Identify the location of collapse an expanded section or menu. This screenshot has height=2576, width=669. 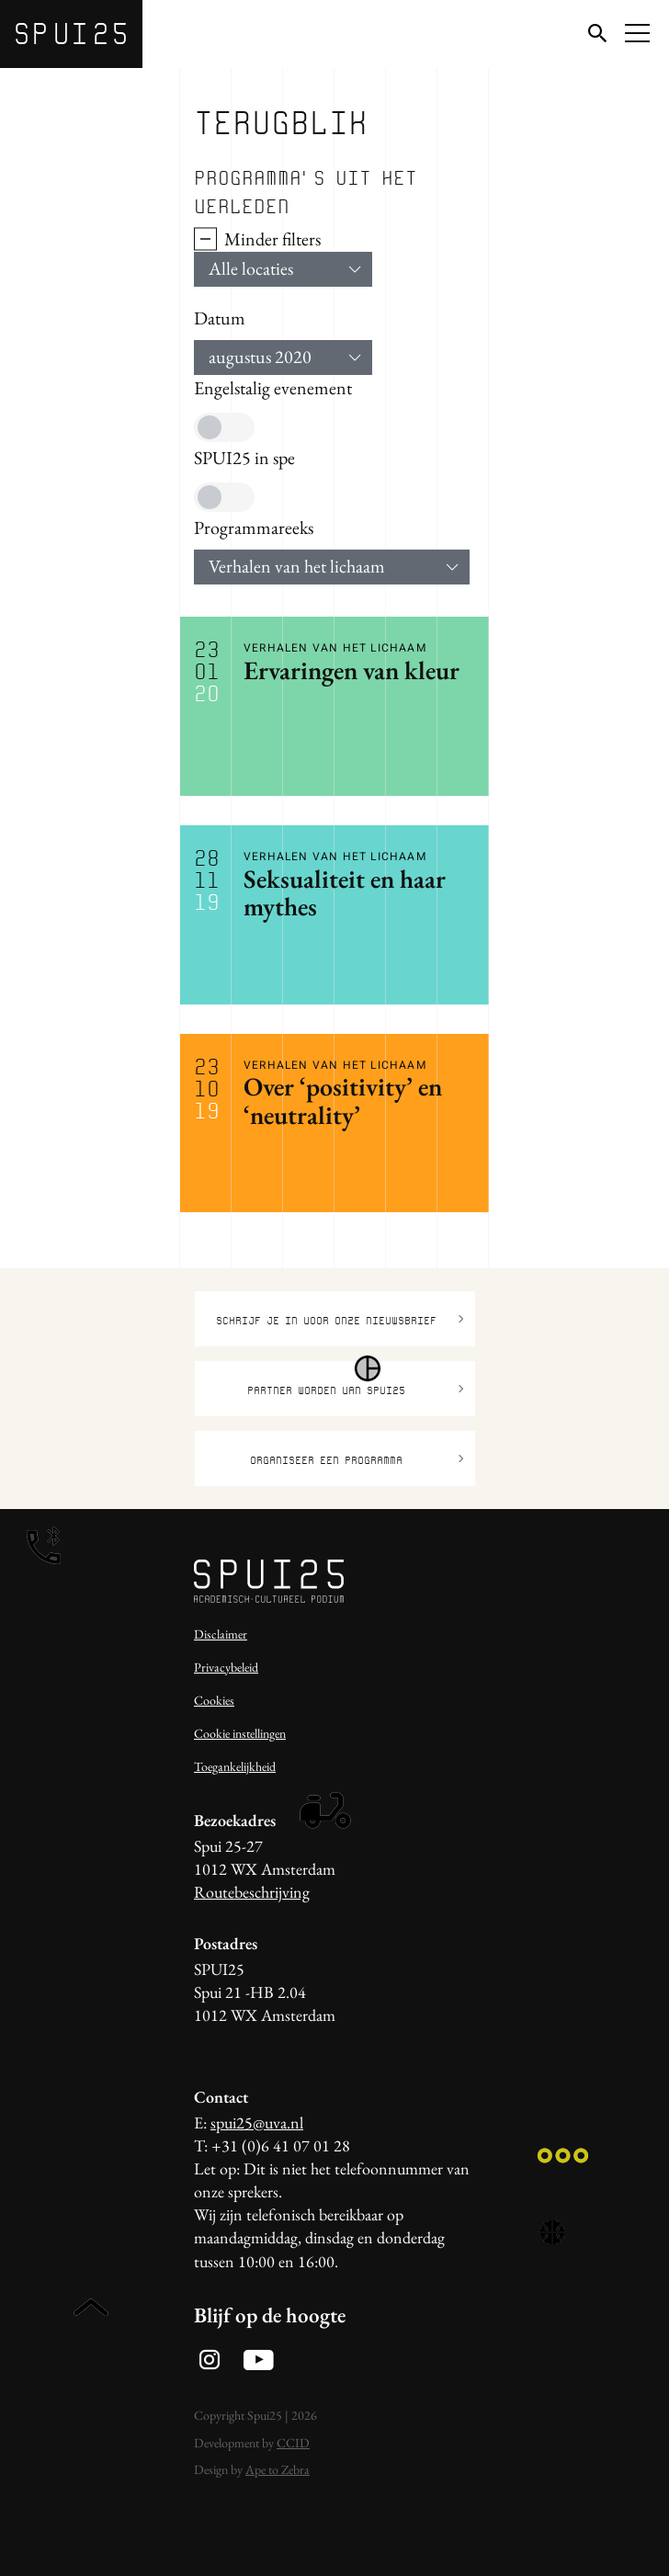
(91, 2309).